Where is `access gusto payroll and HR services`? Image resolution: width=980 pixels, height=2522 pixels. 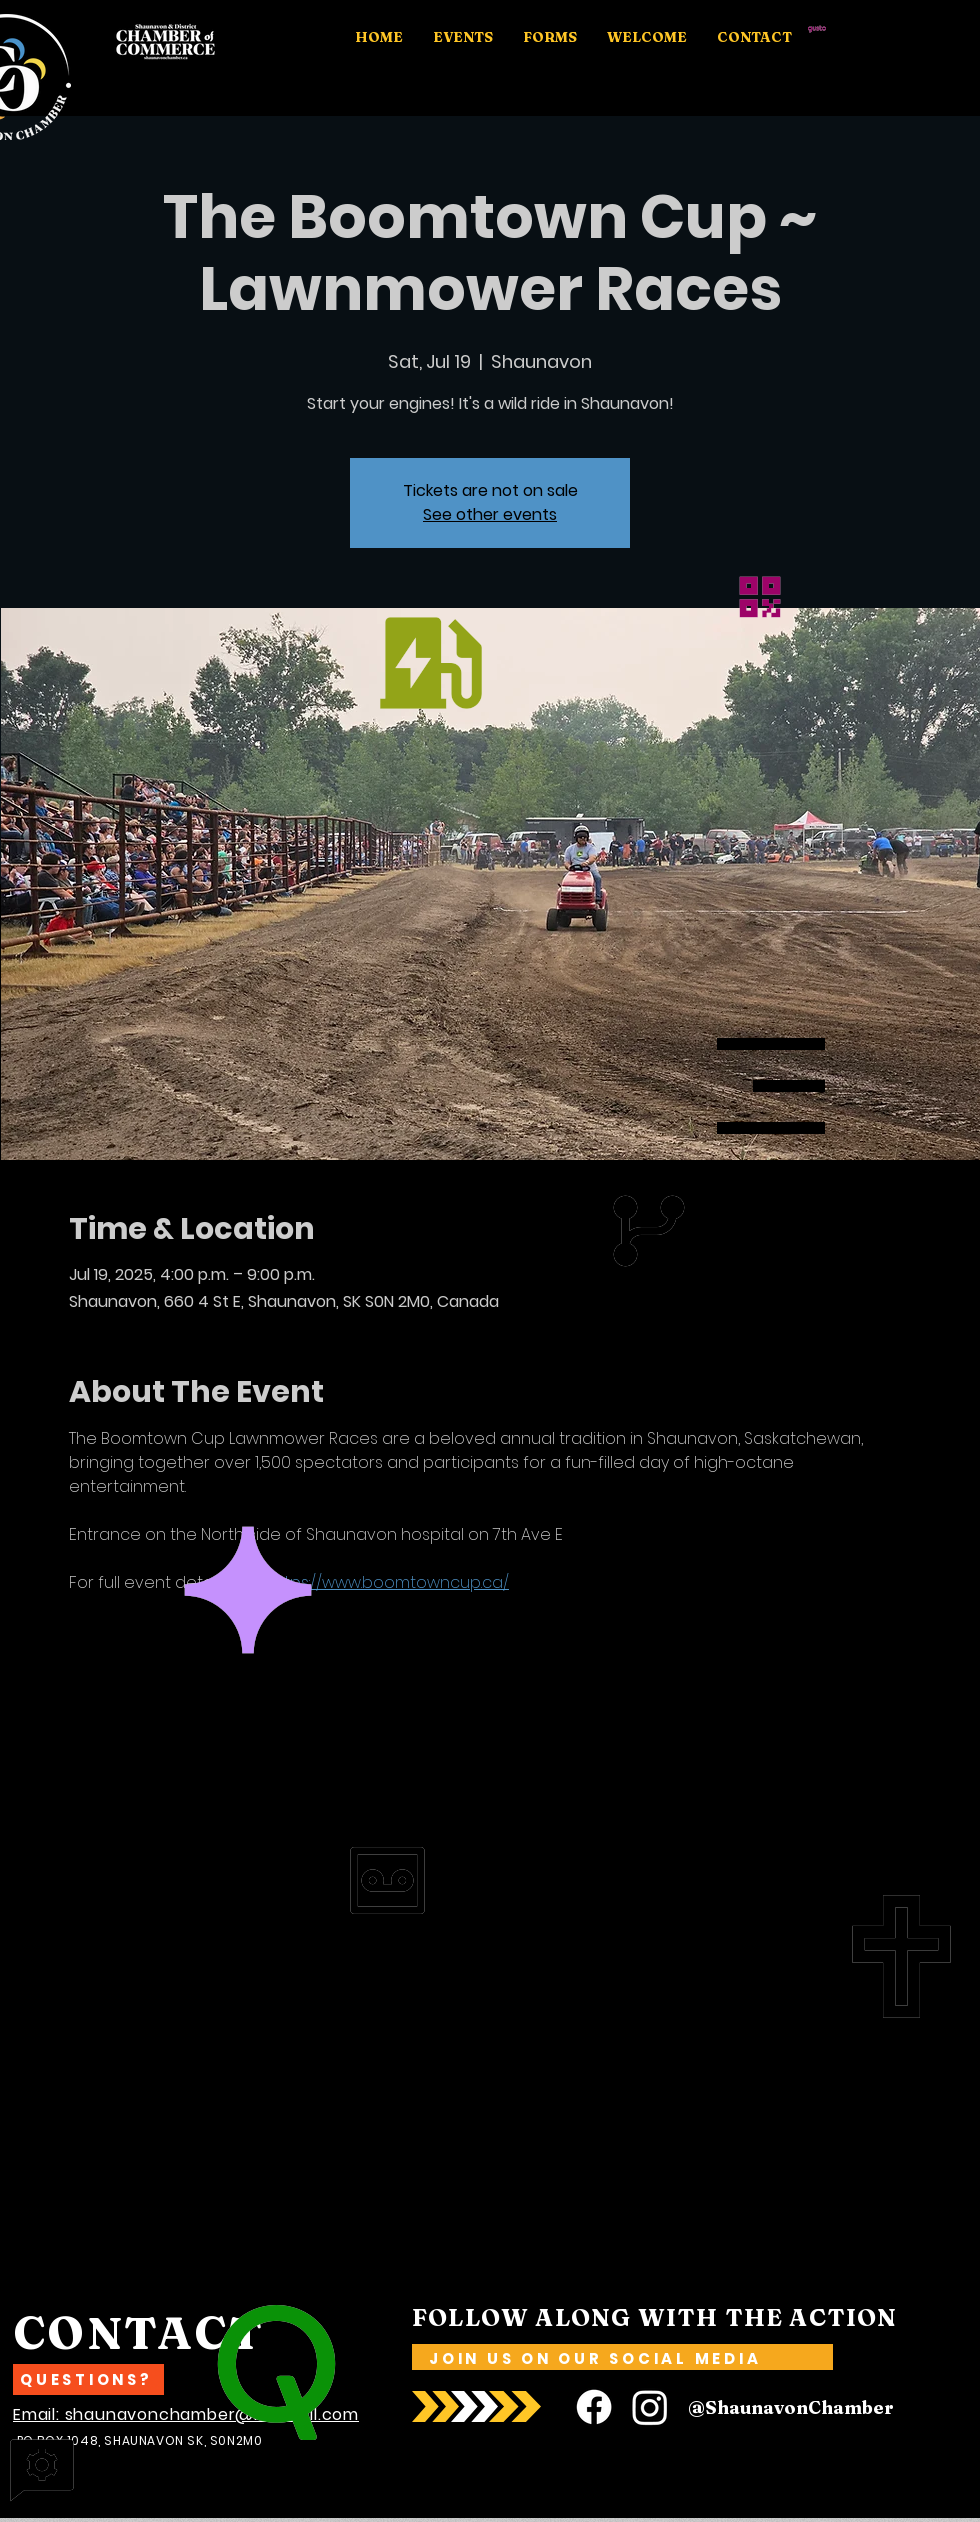 access gusto payroll and HR services is located at coordinates (817, 29).